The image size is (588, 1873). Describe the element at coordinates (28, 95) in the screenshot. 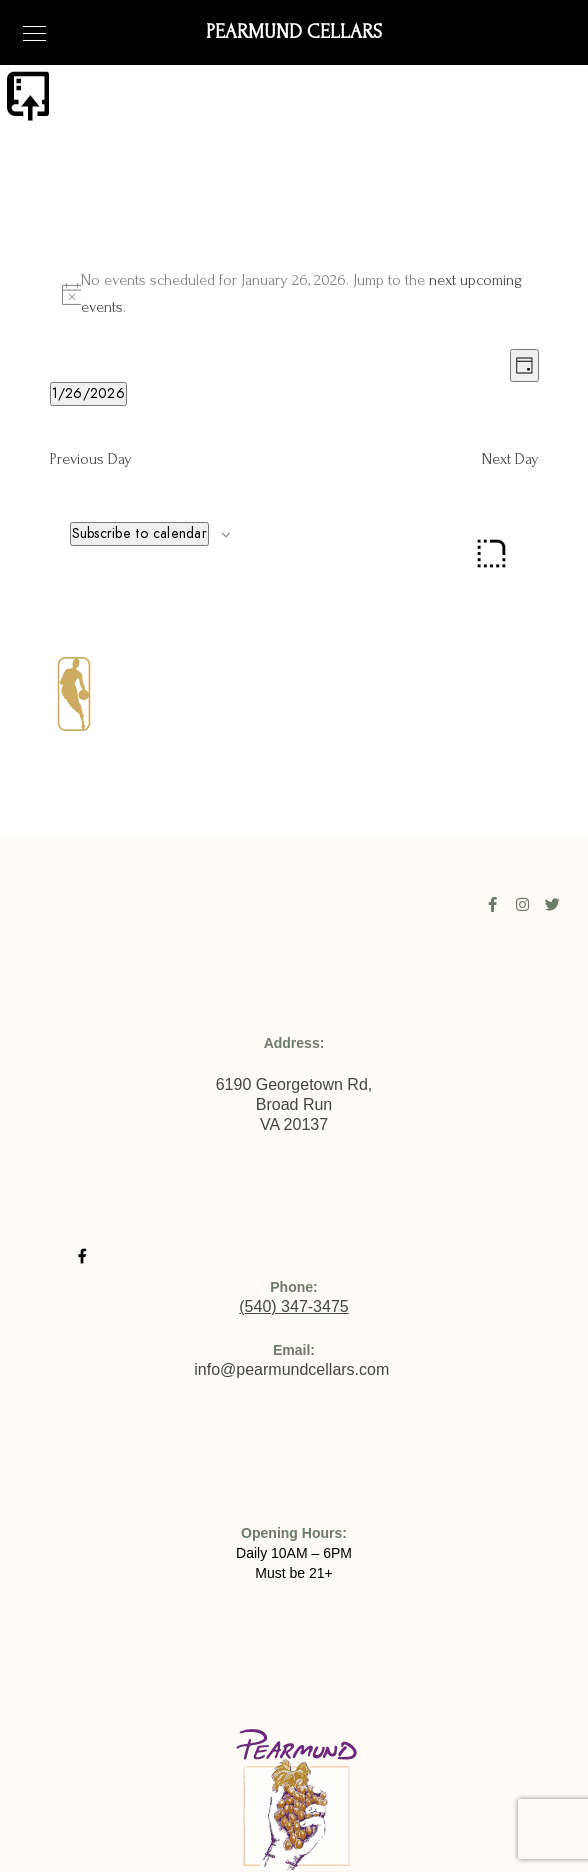

I see `view commit history for a repository` at that location.